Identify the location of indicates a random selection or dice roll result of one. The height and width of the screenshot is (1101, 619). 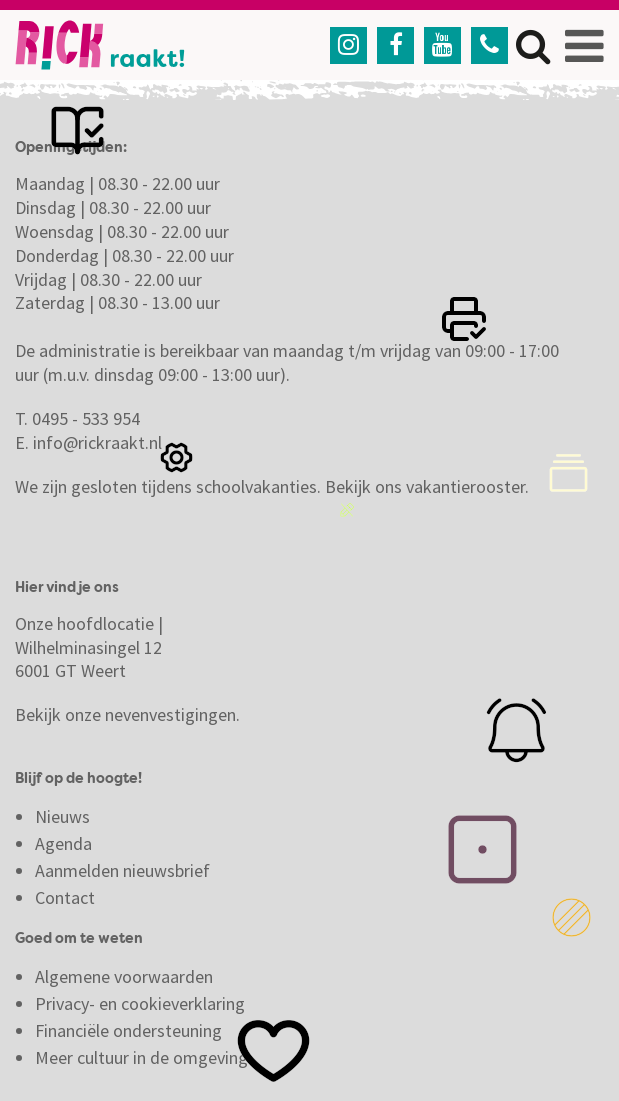
(482, 849).